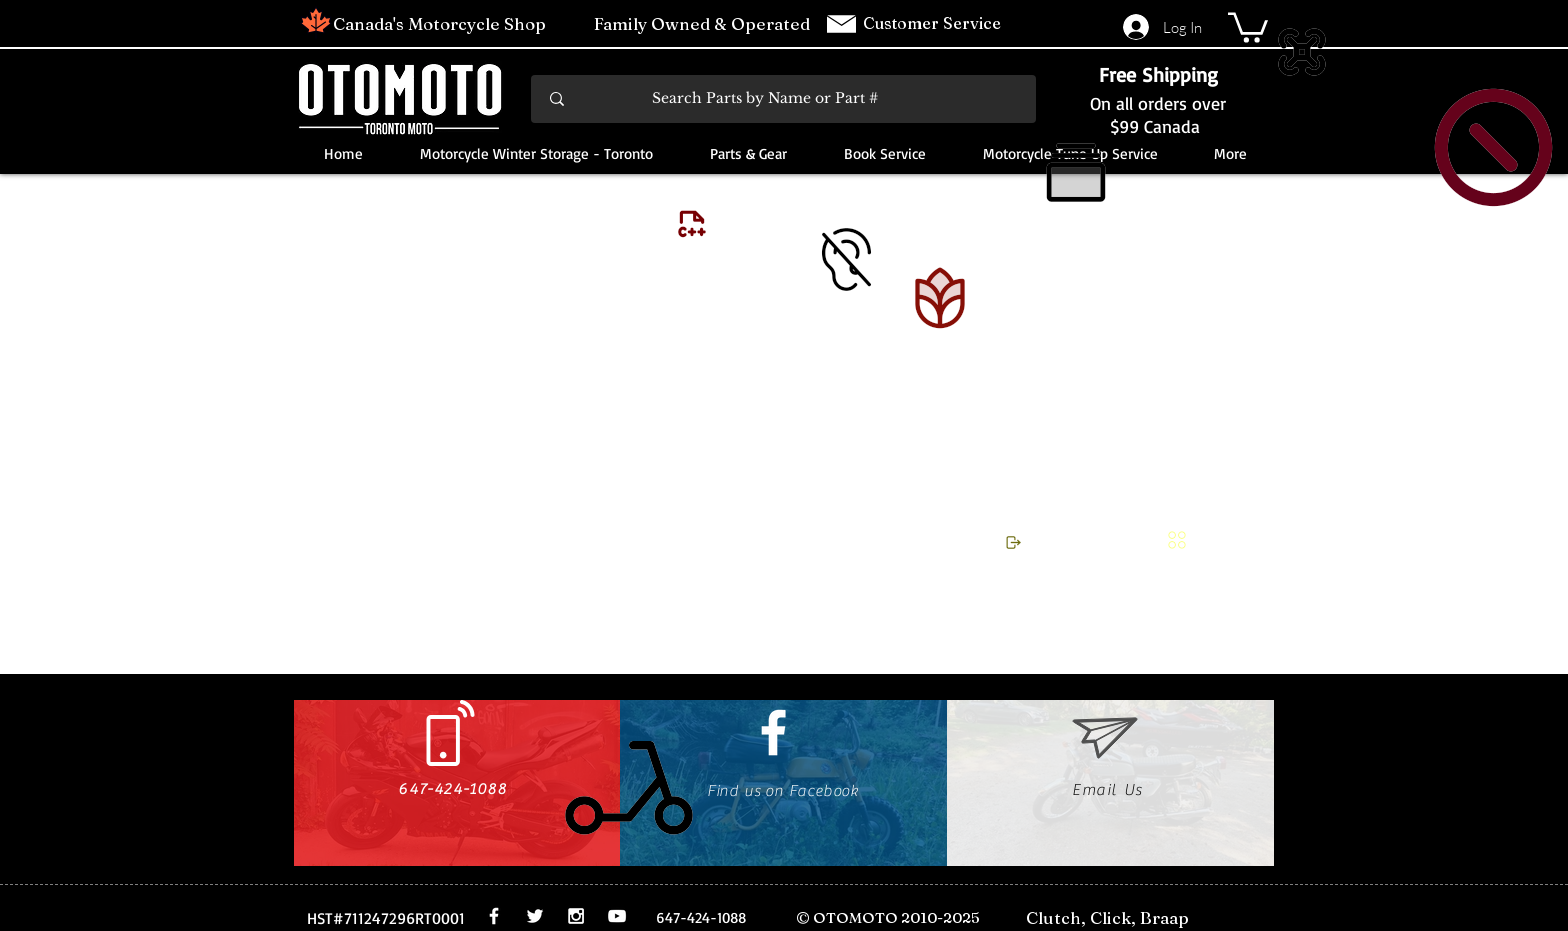  I want to click on open app drawer or menu grid, so click(1177, 540).